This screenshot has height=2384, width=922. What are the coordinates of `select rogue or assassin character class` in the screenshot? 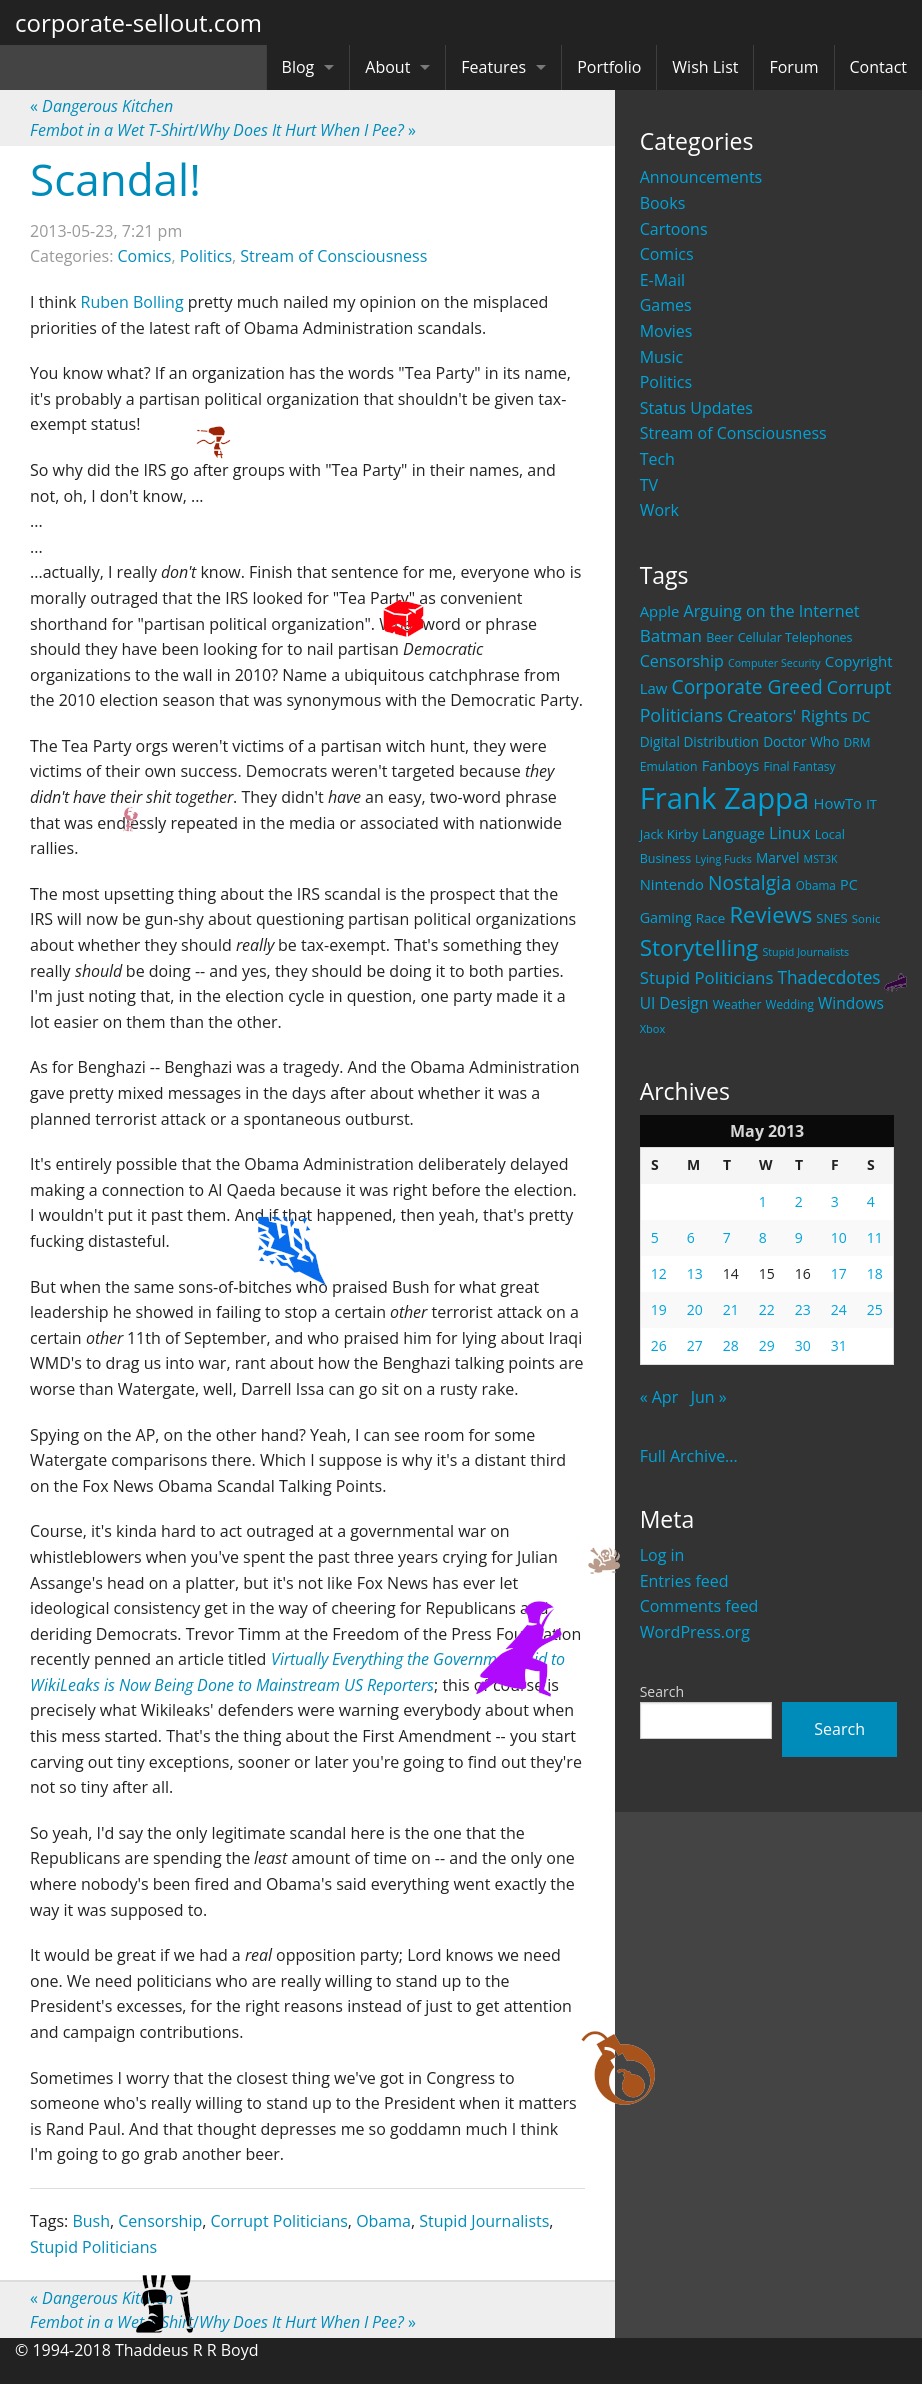 It's located at (519, 1649).